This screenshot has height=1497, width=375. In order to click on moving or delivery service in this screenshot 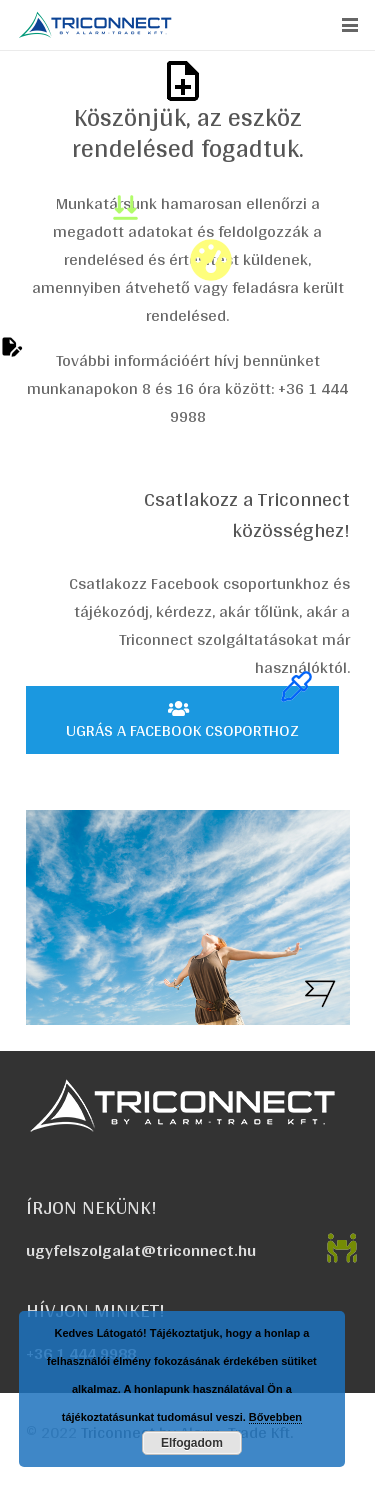, I will do `click(342, 1248)`.